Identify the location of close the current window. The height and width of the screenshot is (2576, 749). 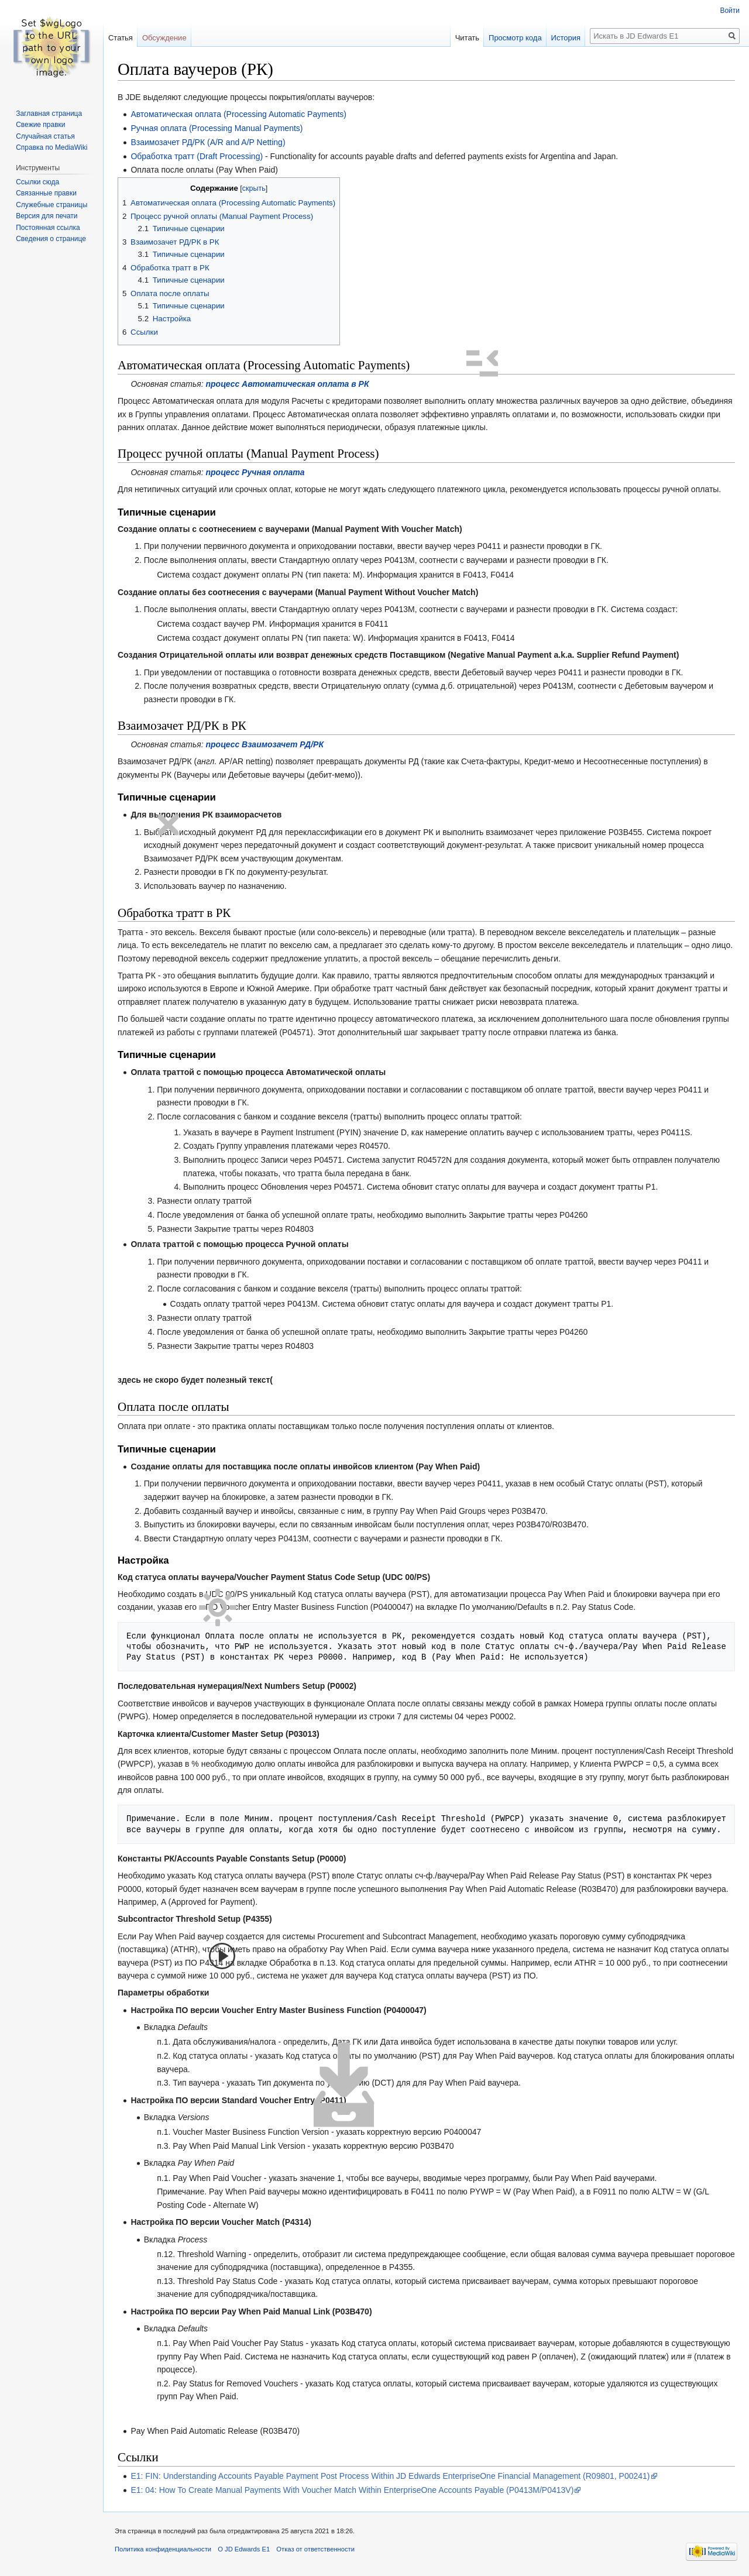
(168, 825).